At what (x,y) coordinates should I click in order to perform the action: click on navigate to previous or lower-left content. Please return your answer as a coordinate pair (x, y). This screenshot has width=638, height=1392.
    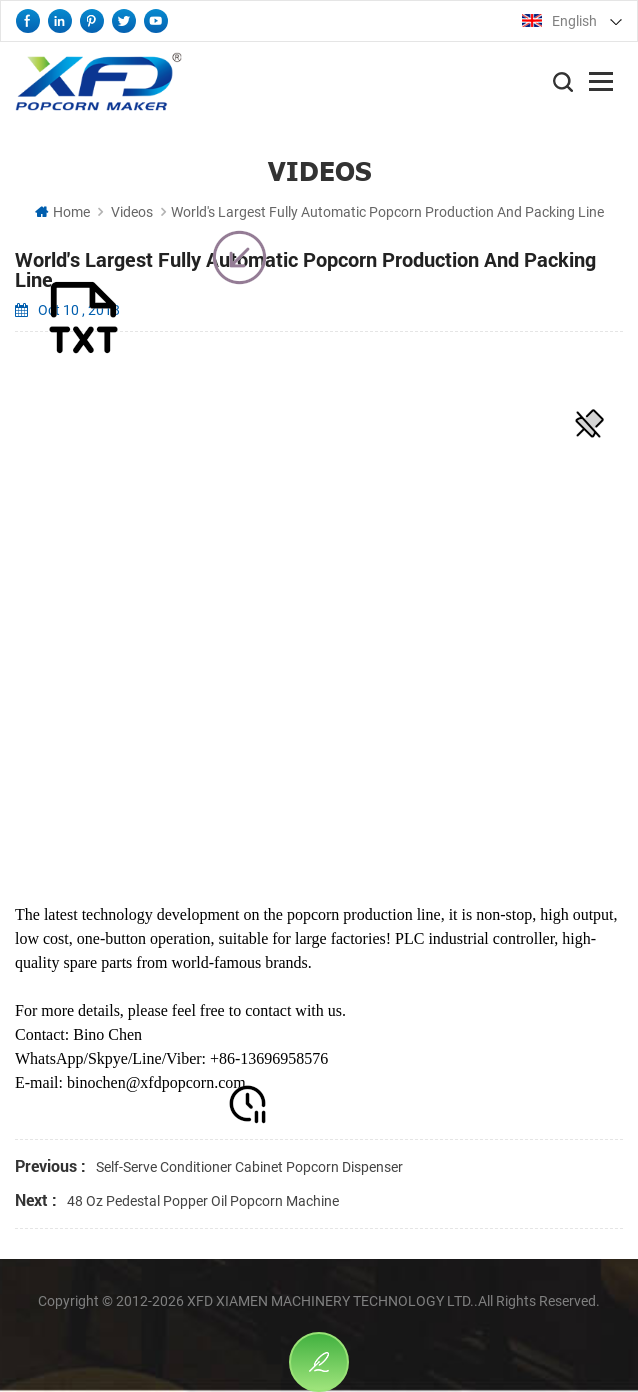
    Looking at the image, I should click on (239, 257).